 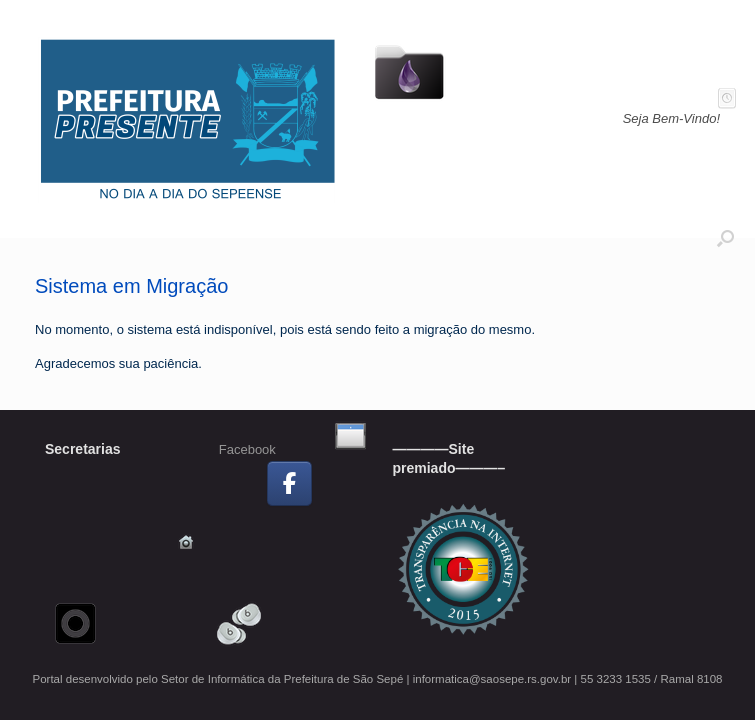 I want to click on folder containing elixir programming language projects, so click(x=409, y=74).